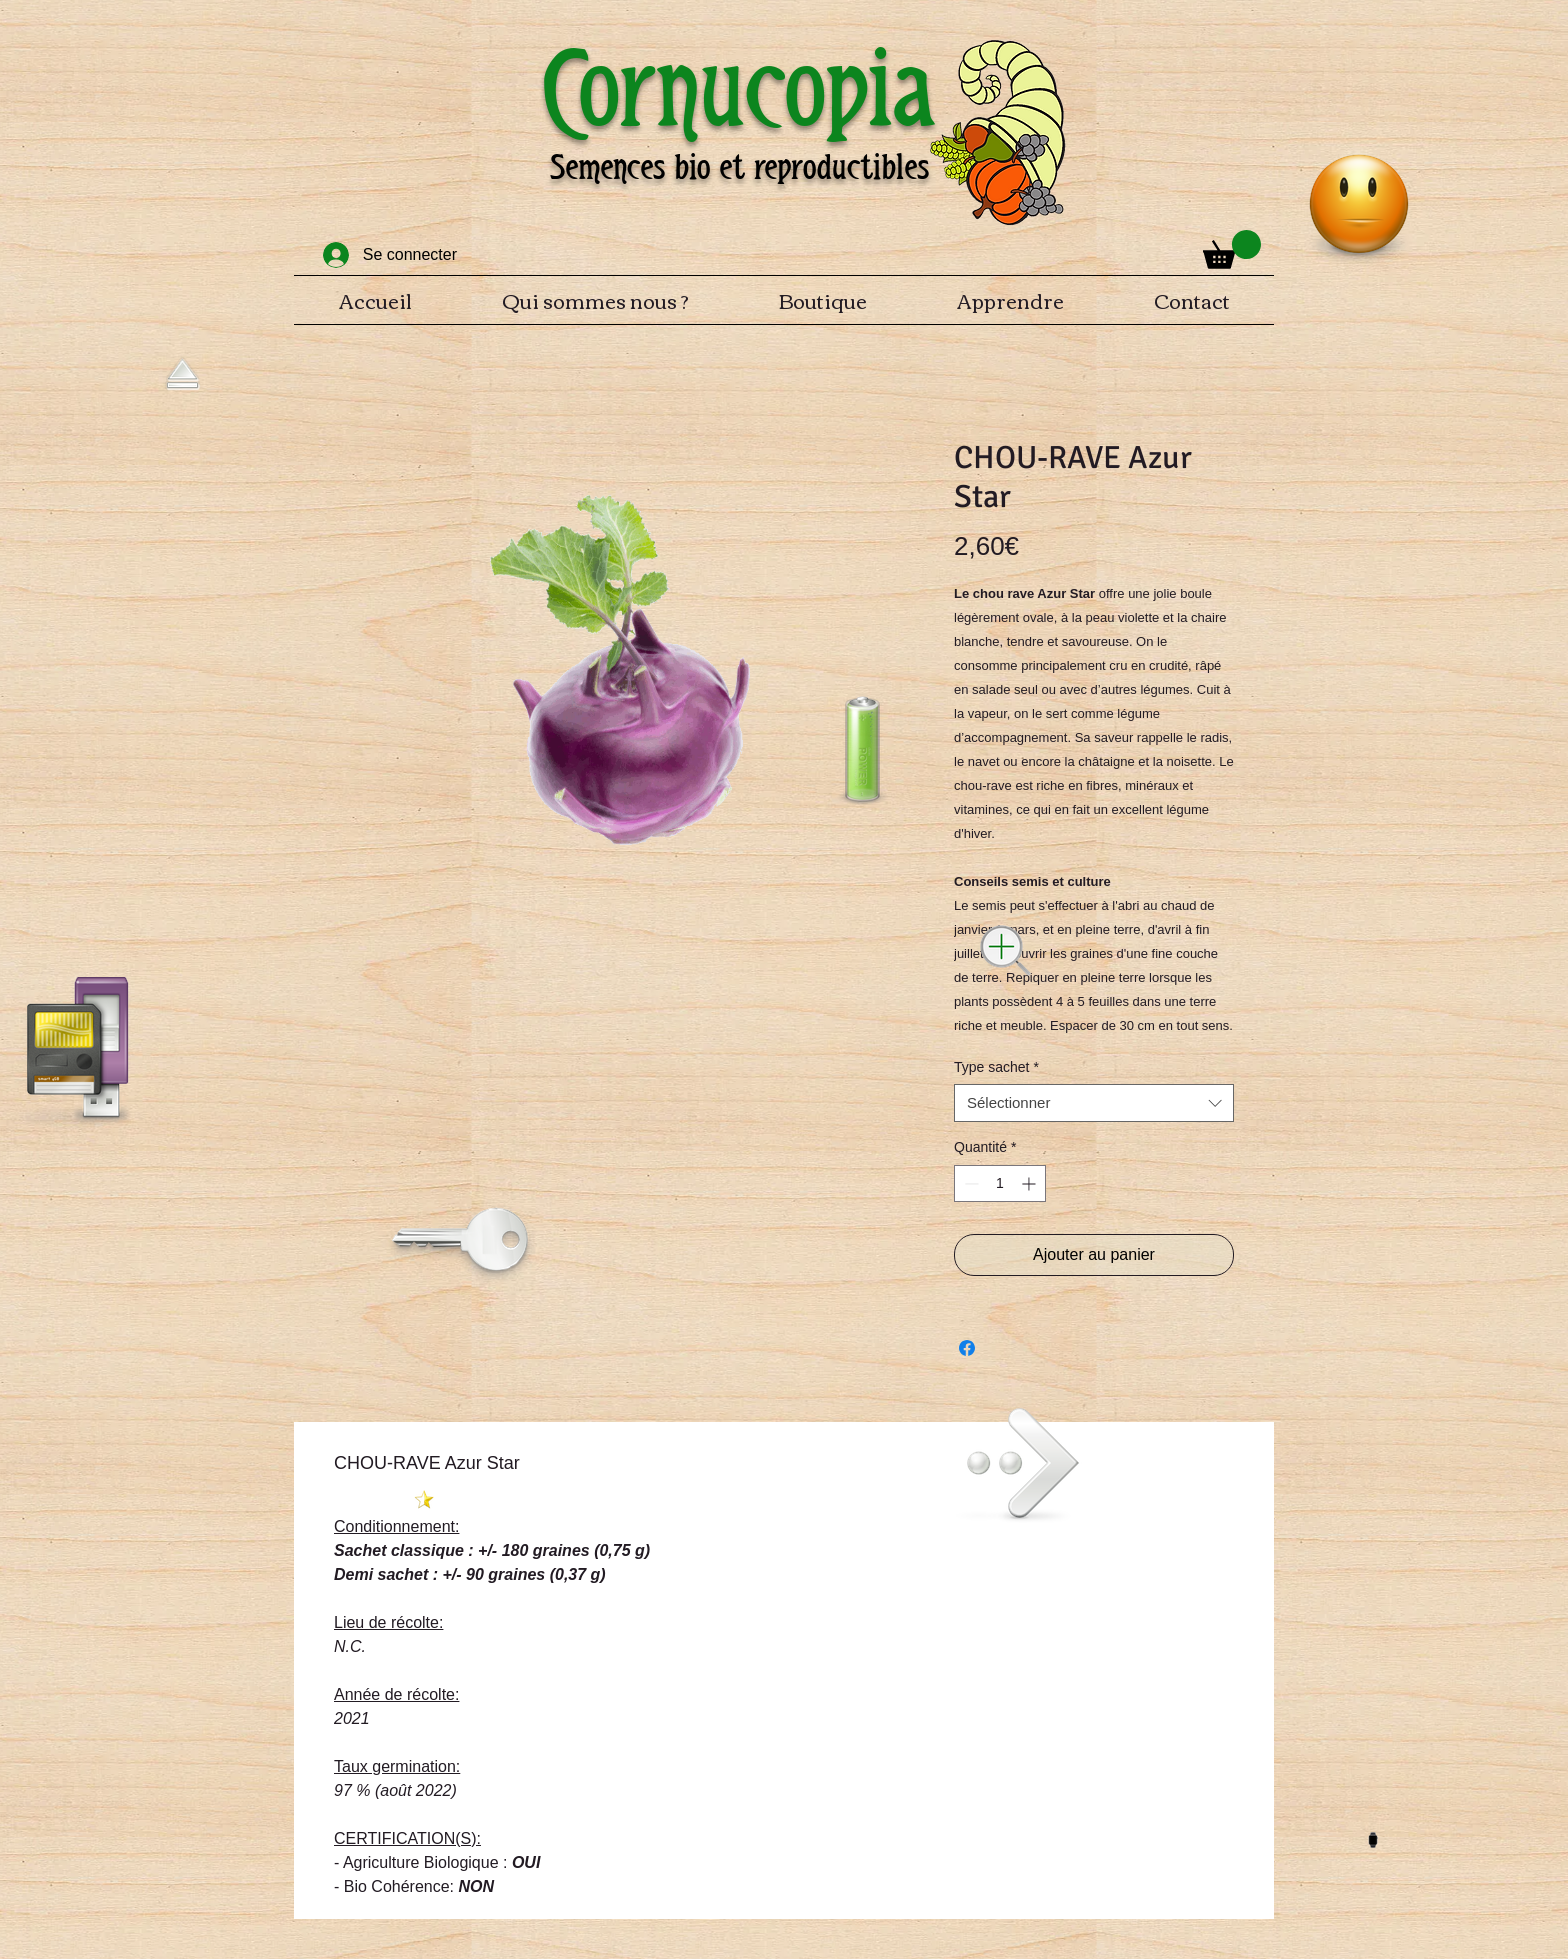 The image size is (1568, 1959). Describe the element at coordinates (83, 1053) in the screenshot. I see `access removable storage devices` at that location.